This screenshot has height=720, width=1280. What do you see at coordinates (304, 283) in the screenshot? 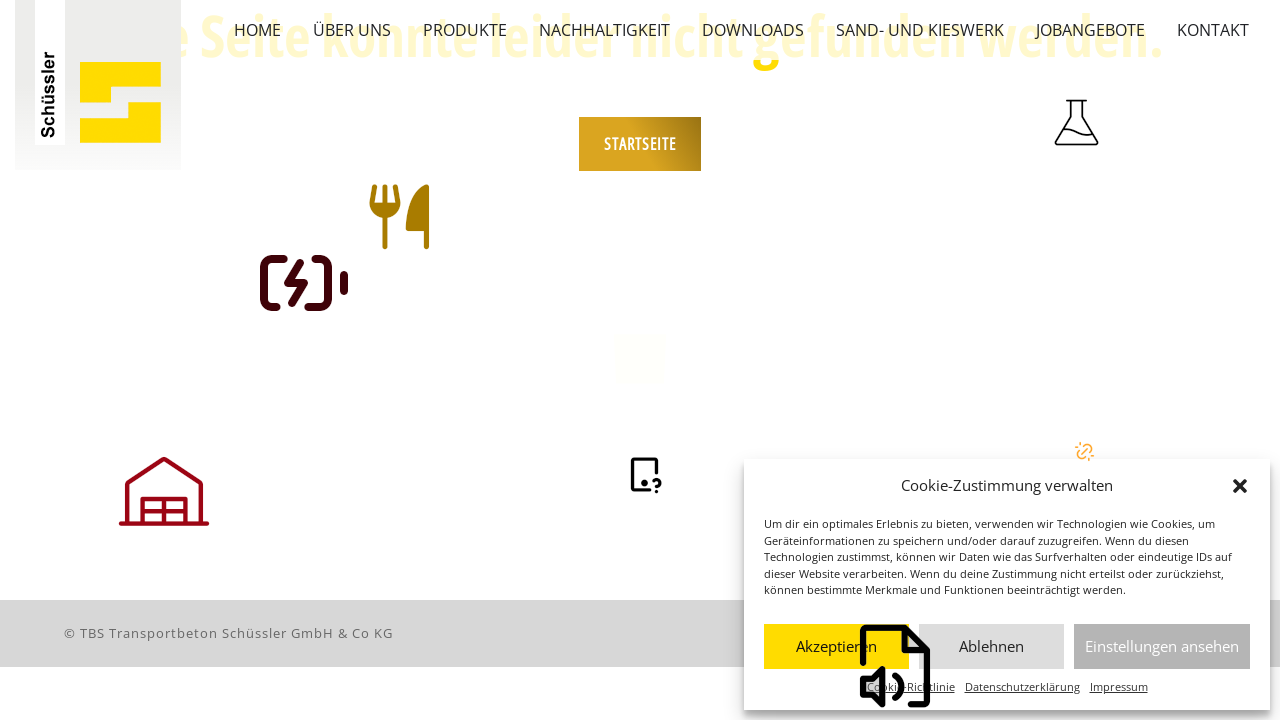
I see `indicates device is currently charging` at bounding box center [304, 283].